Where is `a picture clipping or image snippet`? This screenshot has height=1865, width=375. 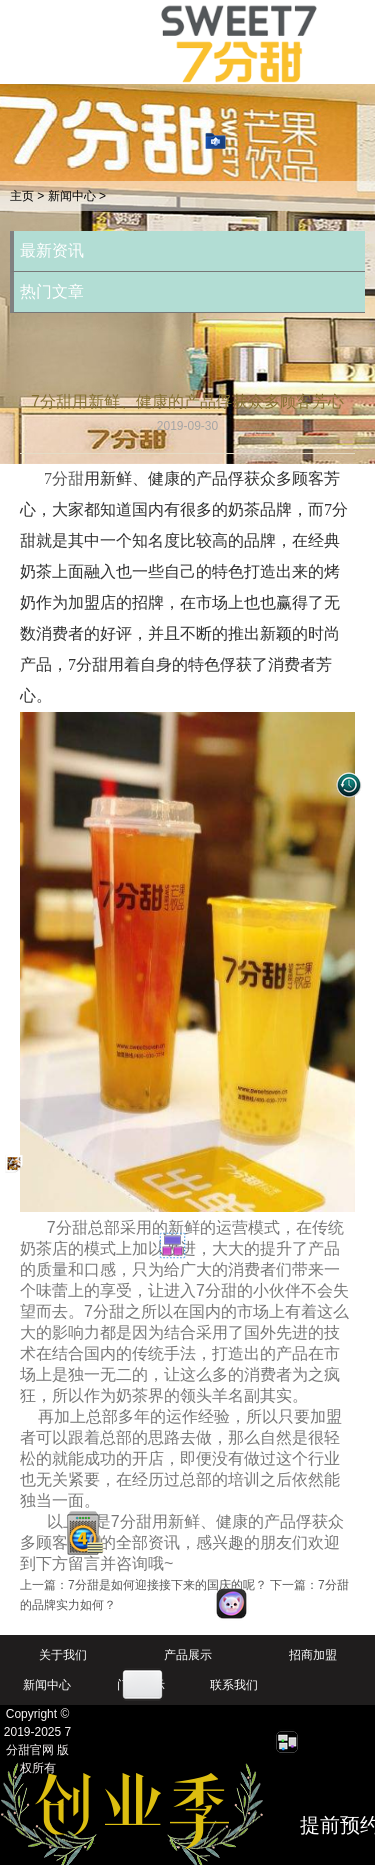 a picture clipping or image snippet is located at coordinates (14, 1164).